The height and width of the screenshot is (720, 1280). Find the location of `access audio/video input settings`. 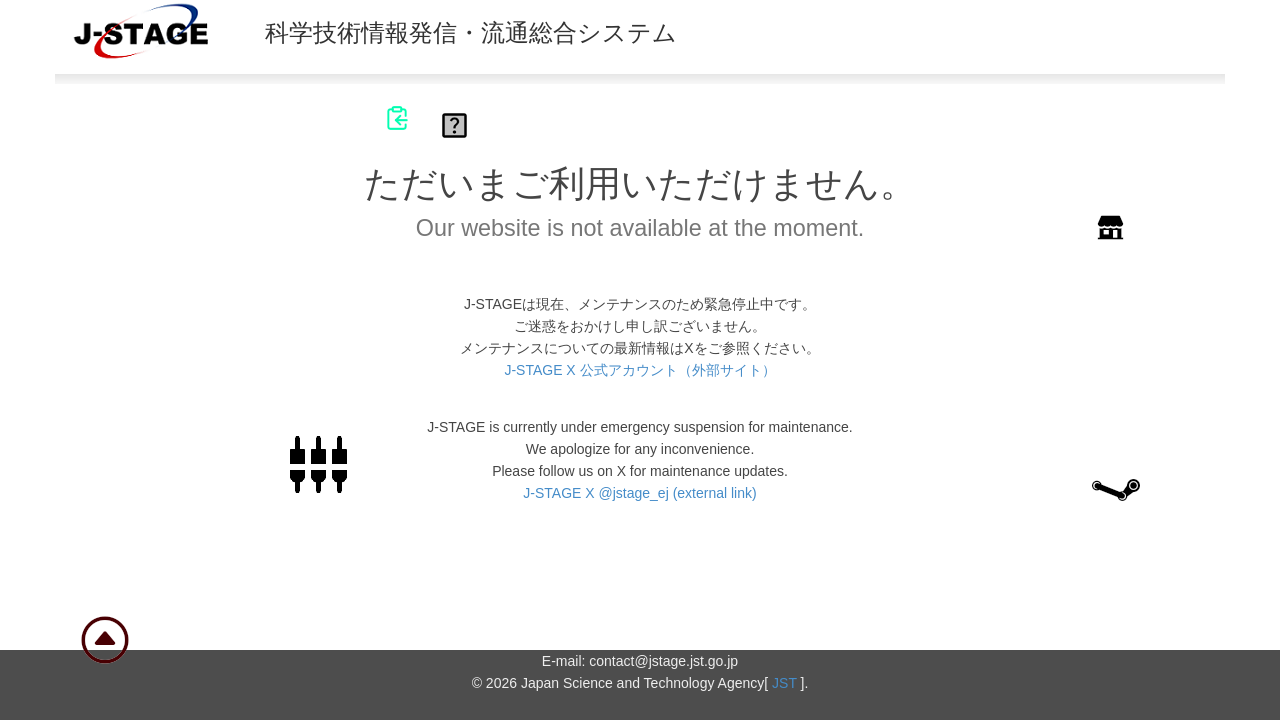

access audio/video input settings is located at coordinates (318, 464).